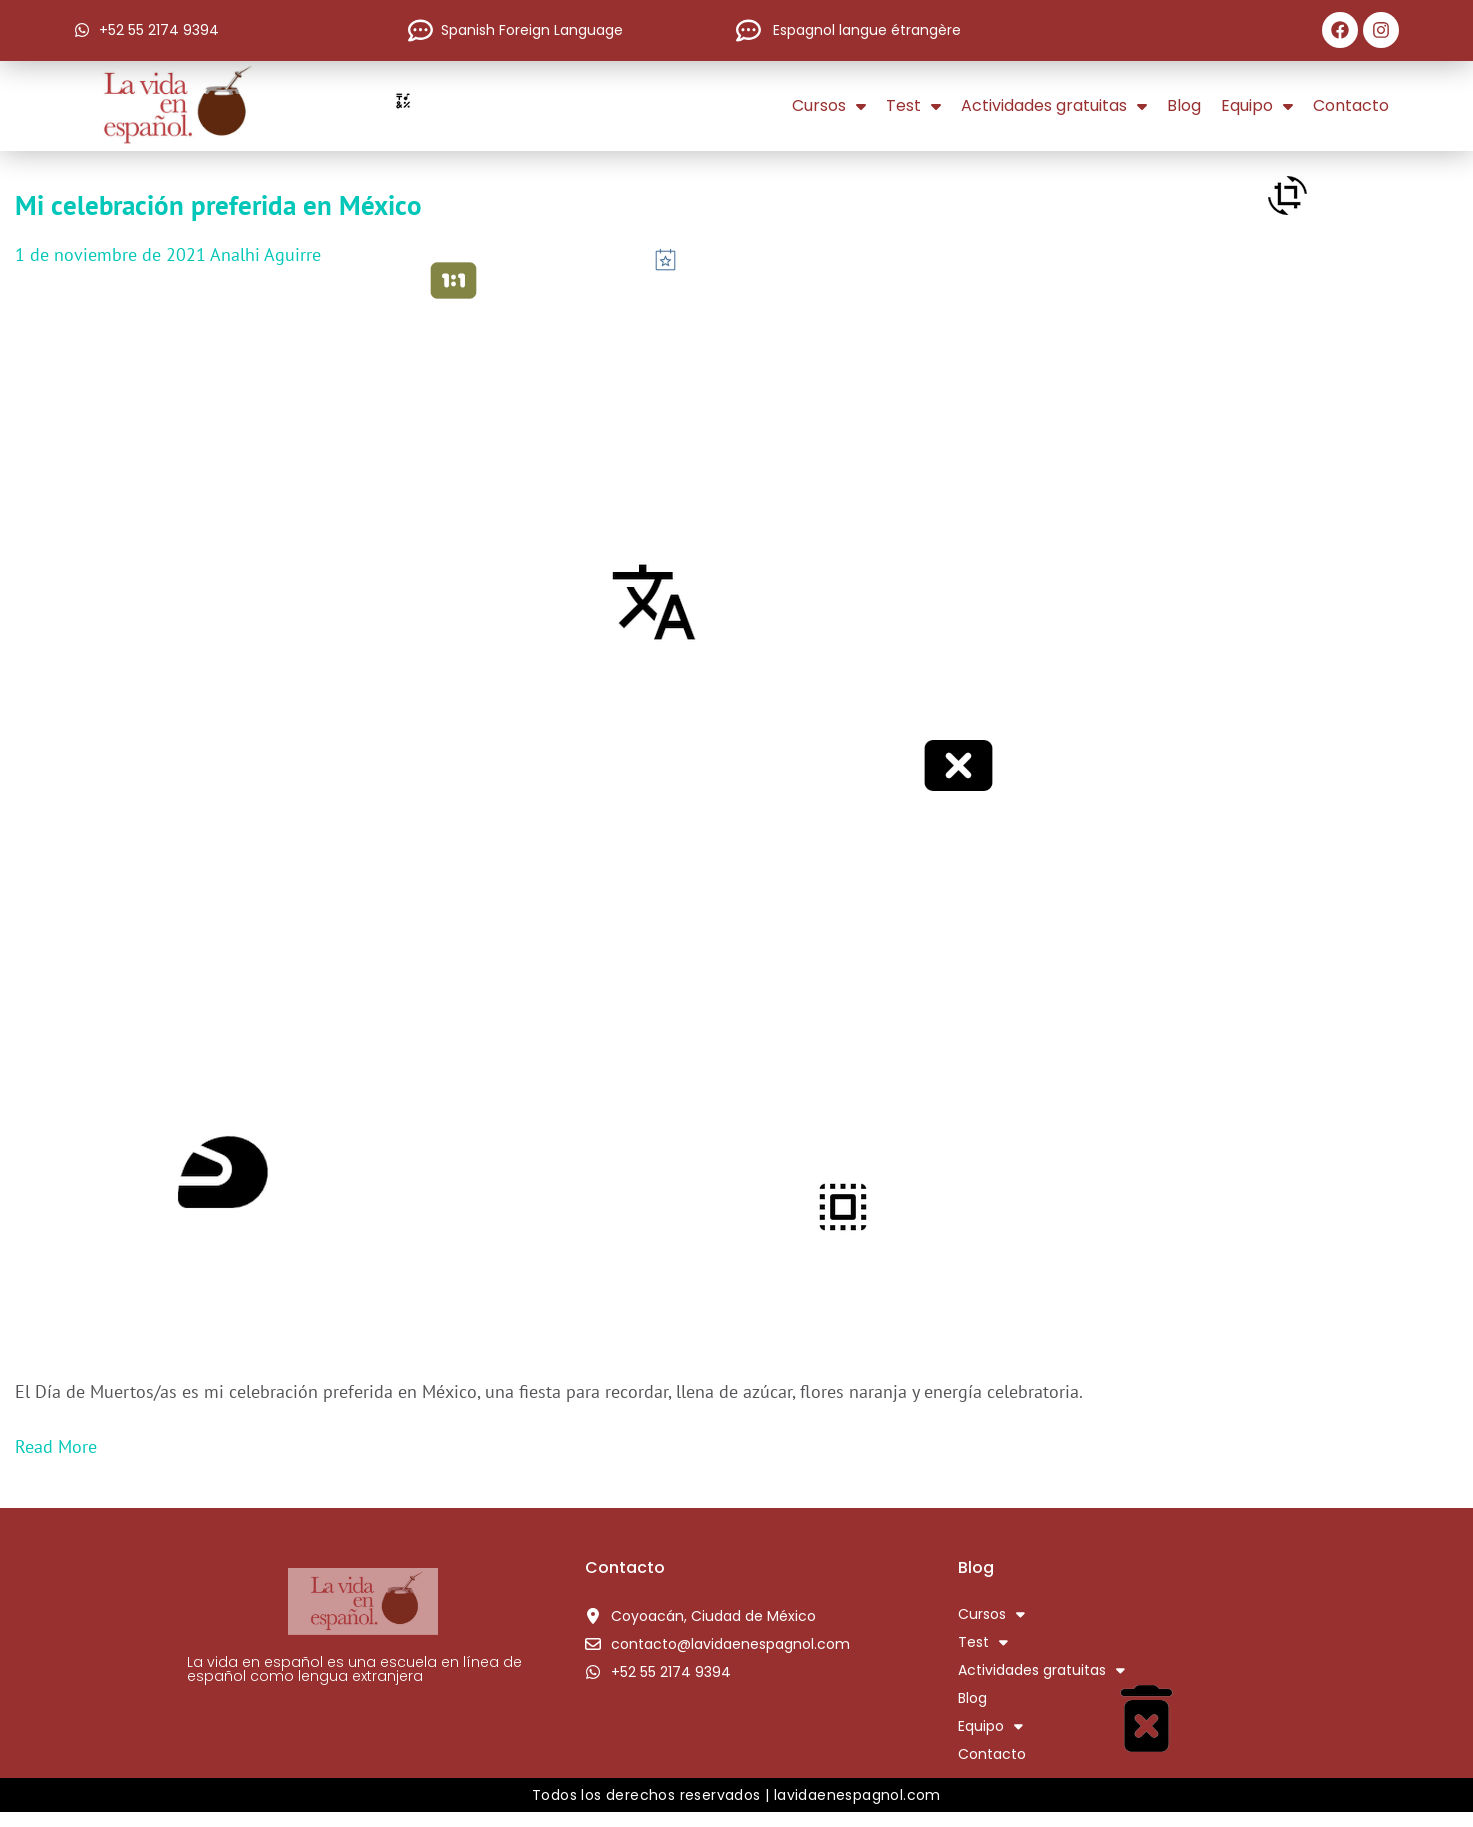 The width and height of the screenshot is (1473, 1827). Describe the element at coordinates (223, 1172) in the screenshot. I see `access motorsports or racing content` at that location.